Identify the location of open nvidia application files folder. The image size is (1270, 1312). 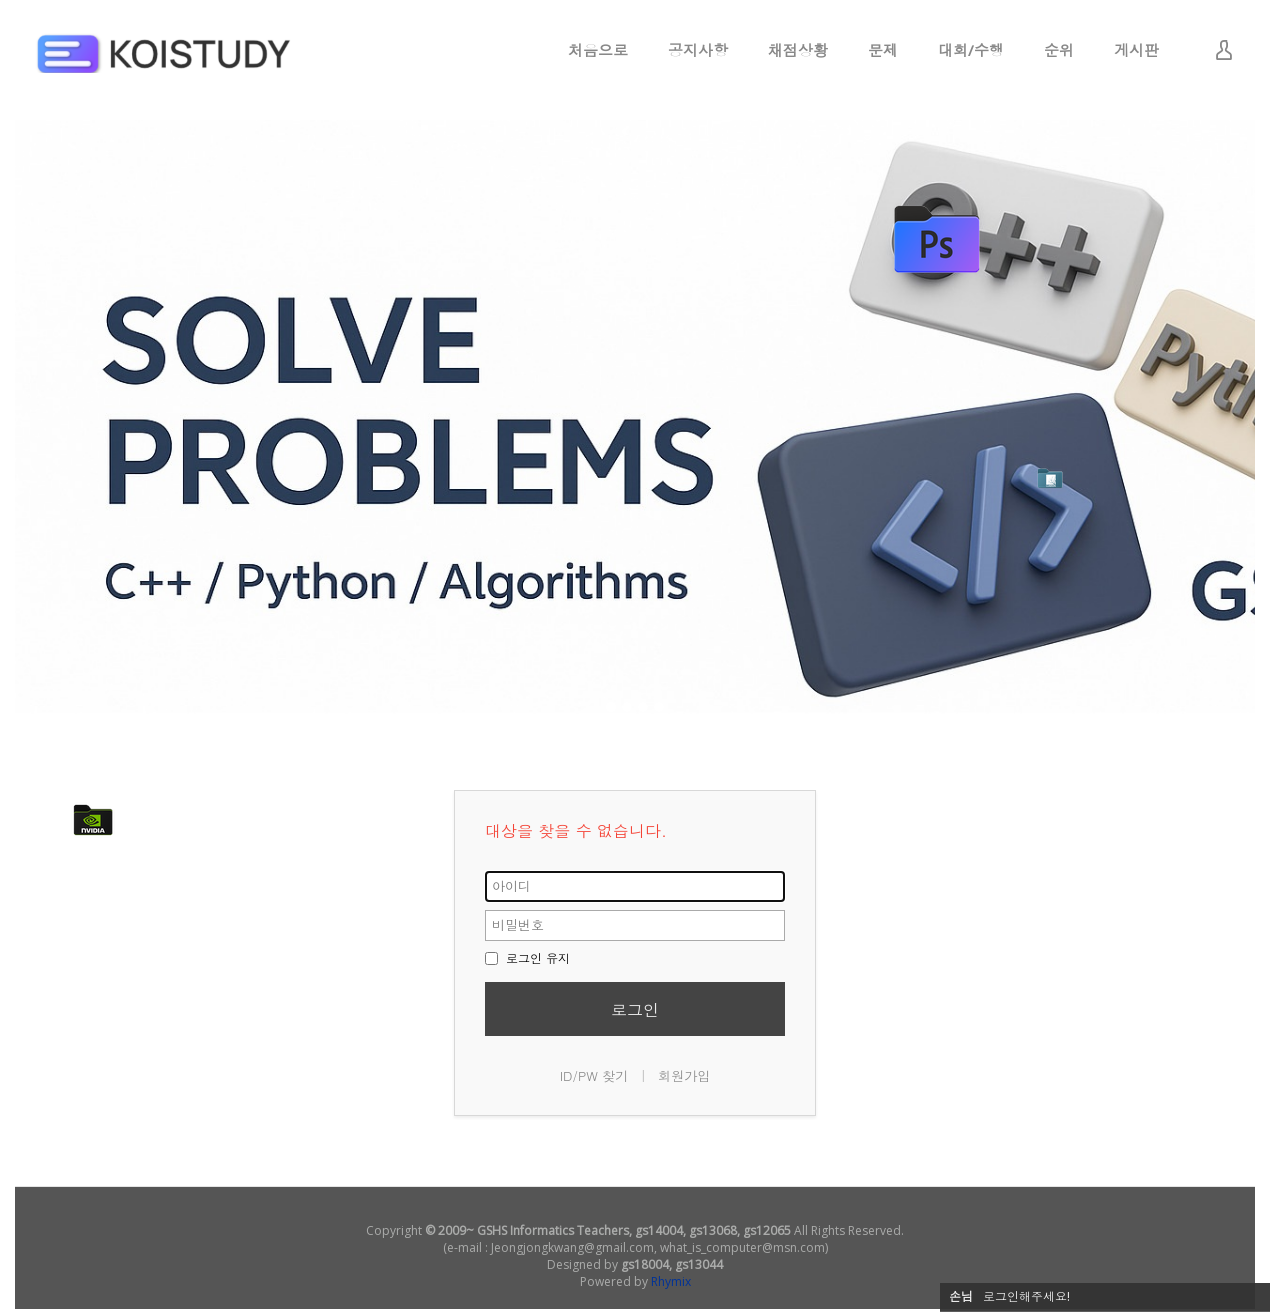
(93, 821).